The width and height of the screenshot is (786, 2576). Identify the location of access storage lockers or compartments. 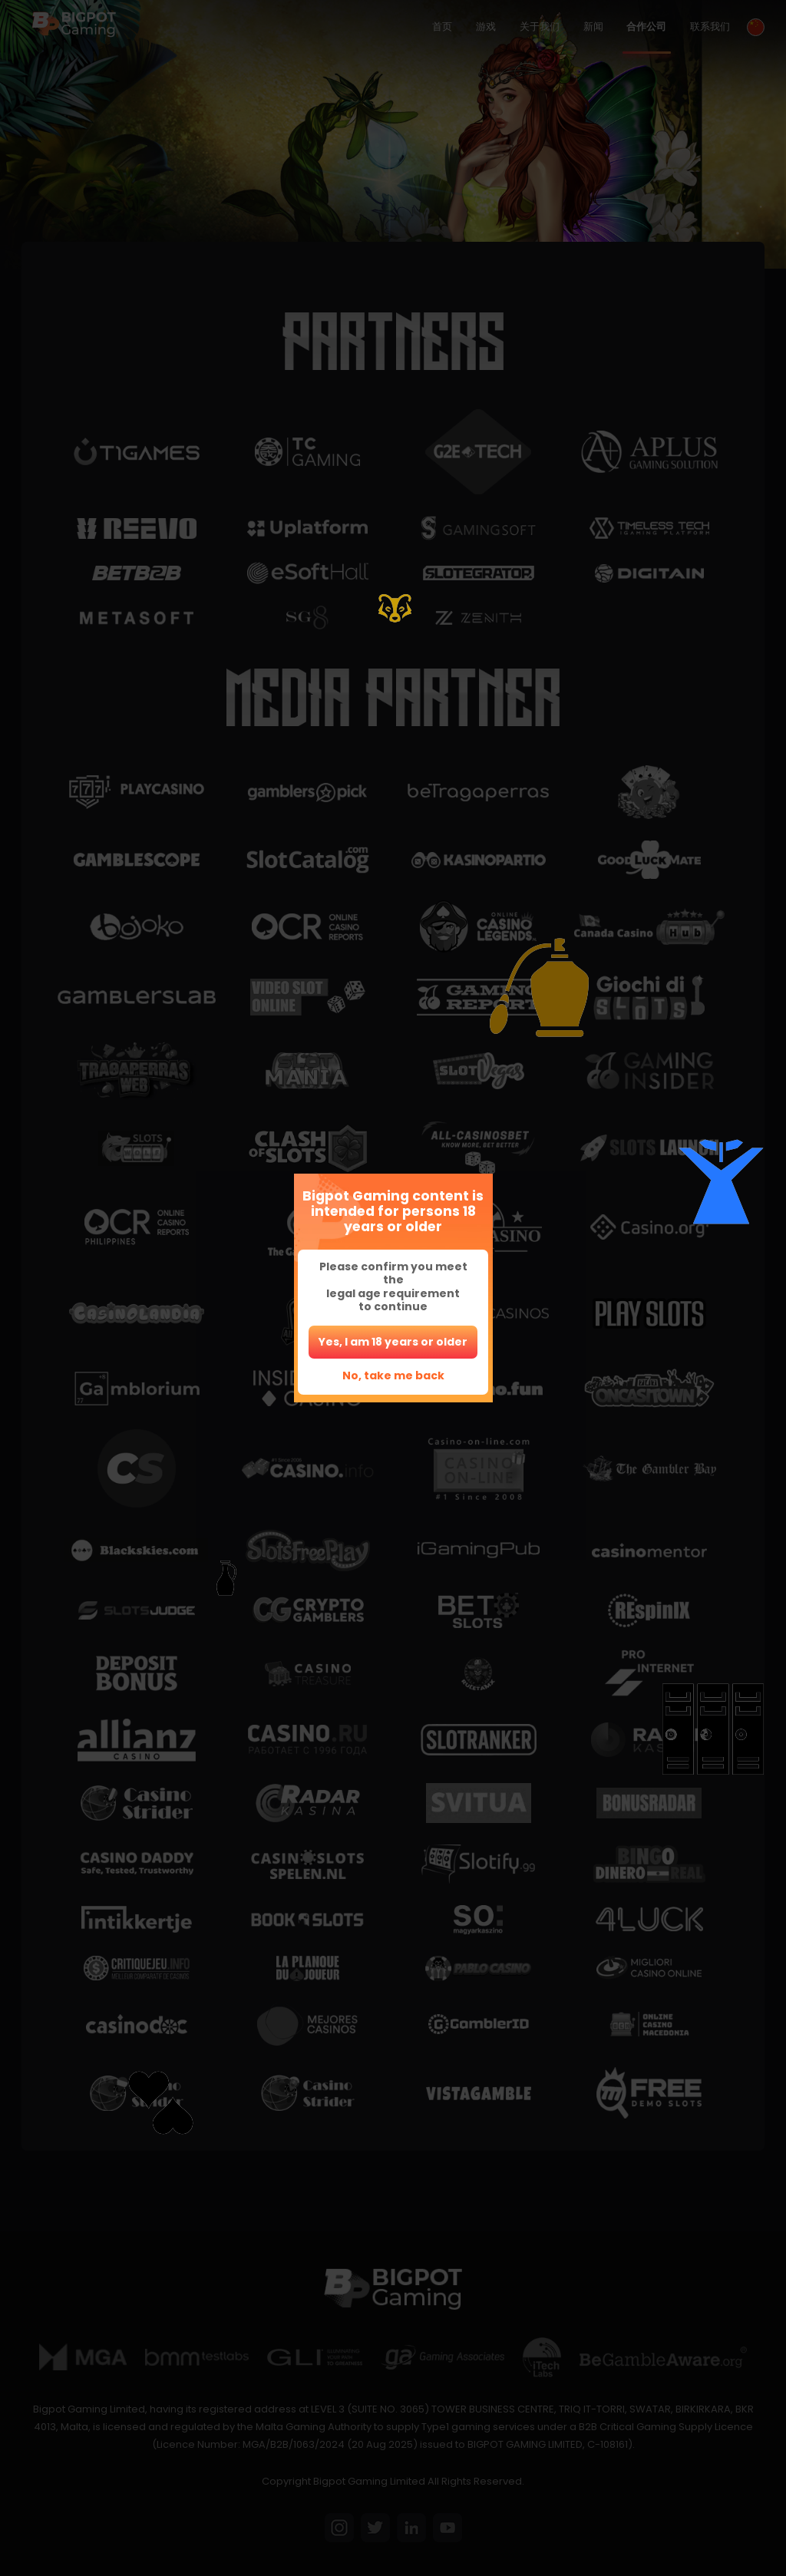
(713, 1724).